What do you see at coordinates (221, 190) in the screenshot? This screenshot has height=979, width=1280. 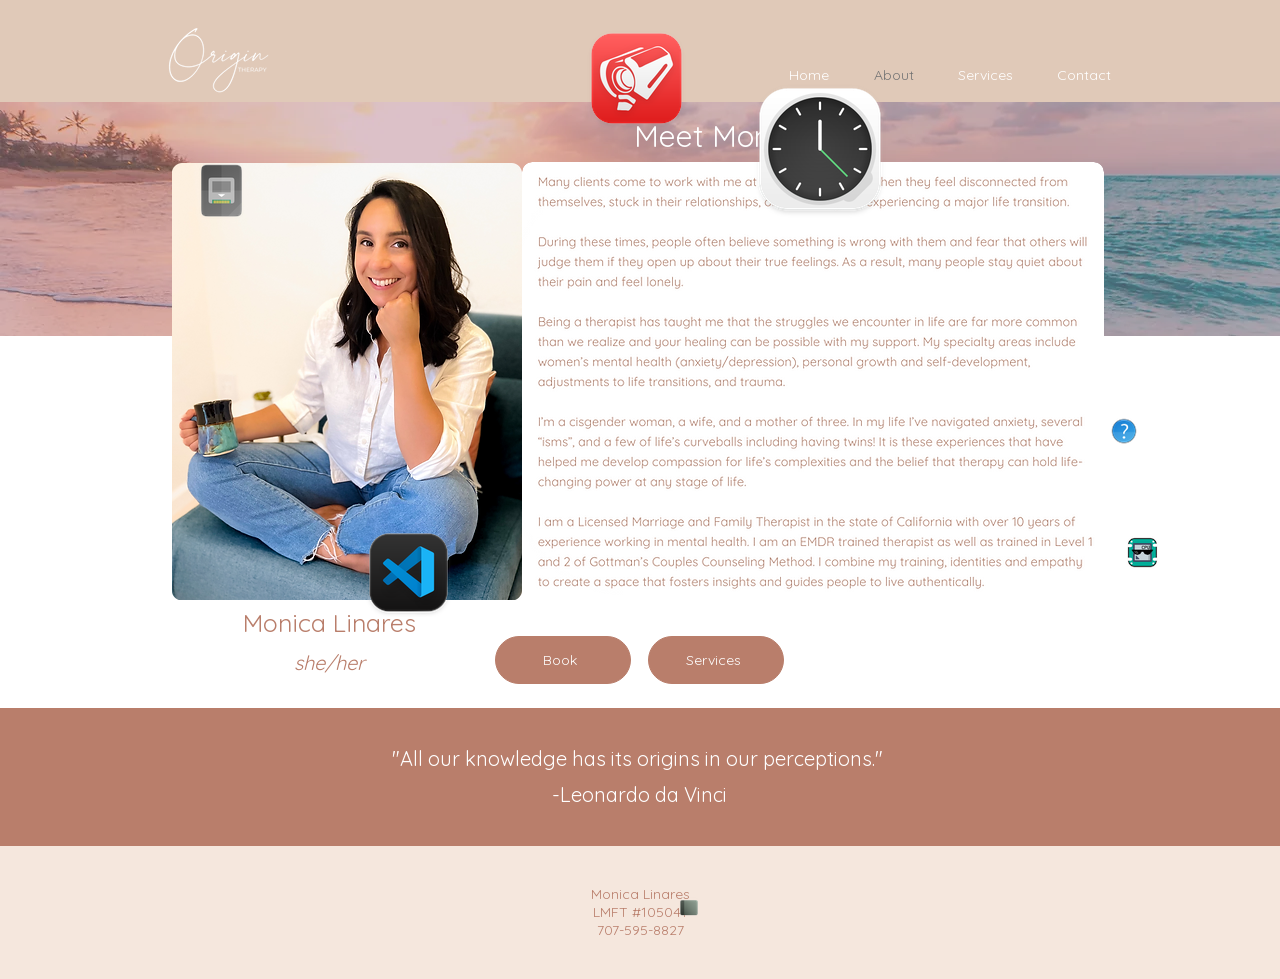 I see `game boy advance ROM file` at bounding box center [221, 190].